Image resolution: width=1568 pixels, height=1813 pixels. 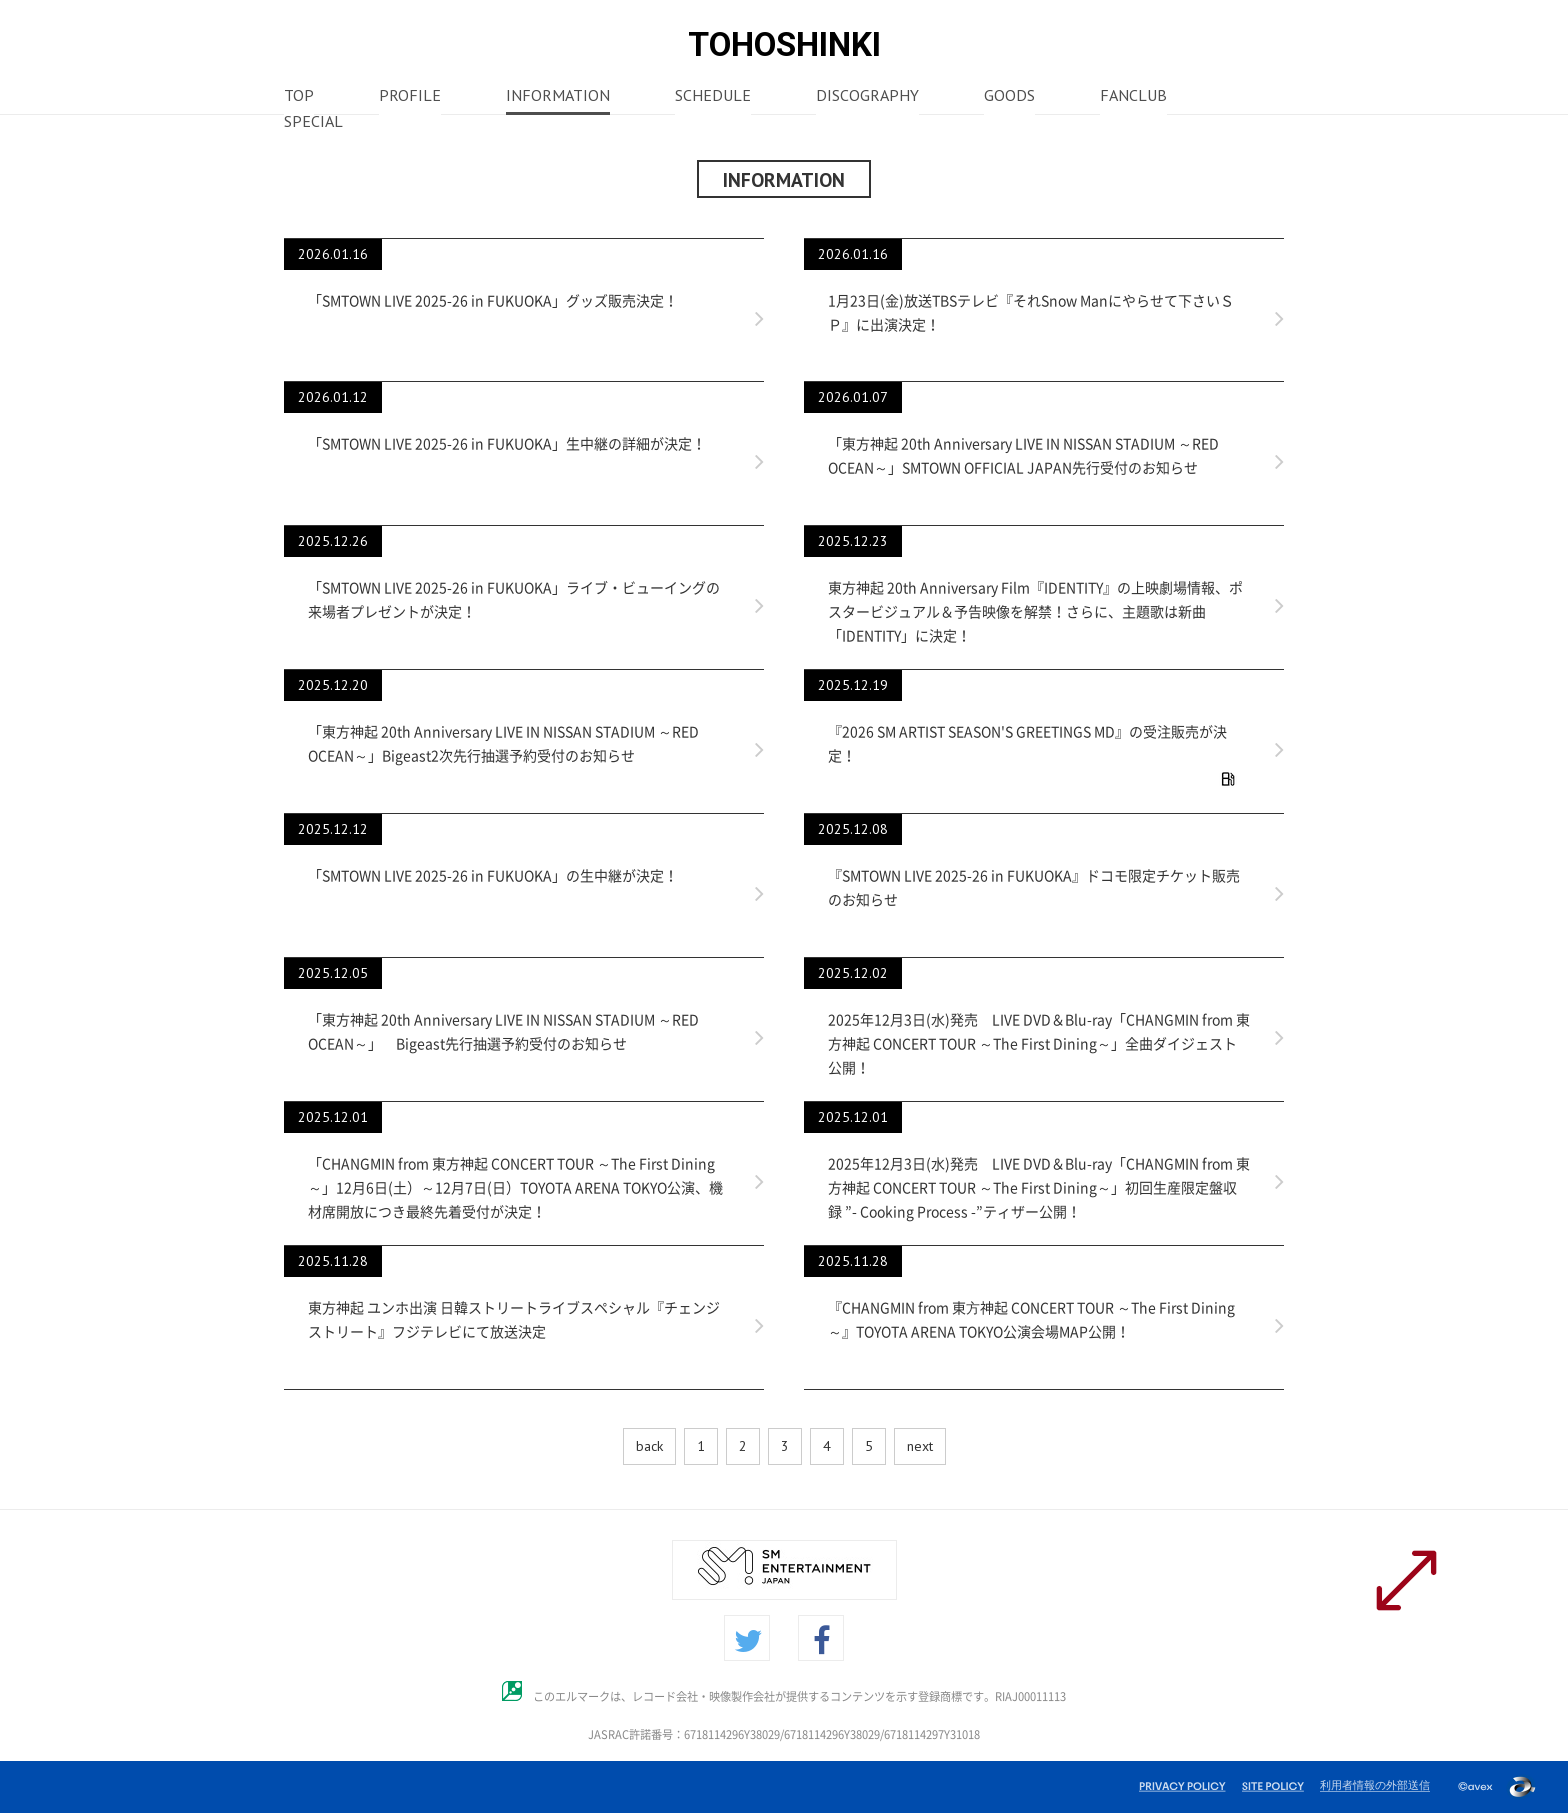 What do you see at coordinates (1406, 1580) in the screenshot?
I see `resize window or element` at bounding box center [1406, 1580].